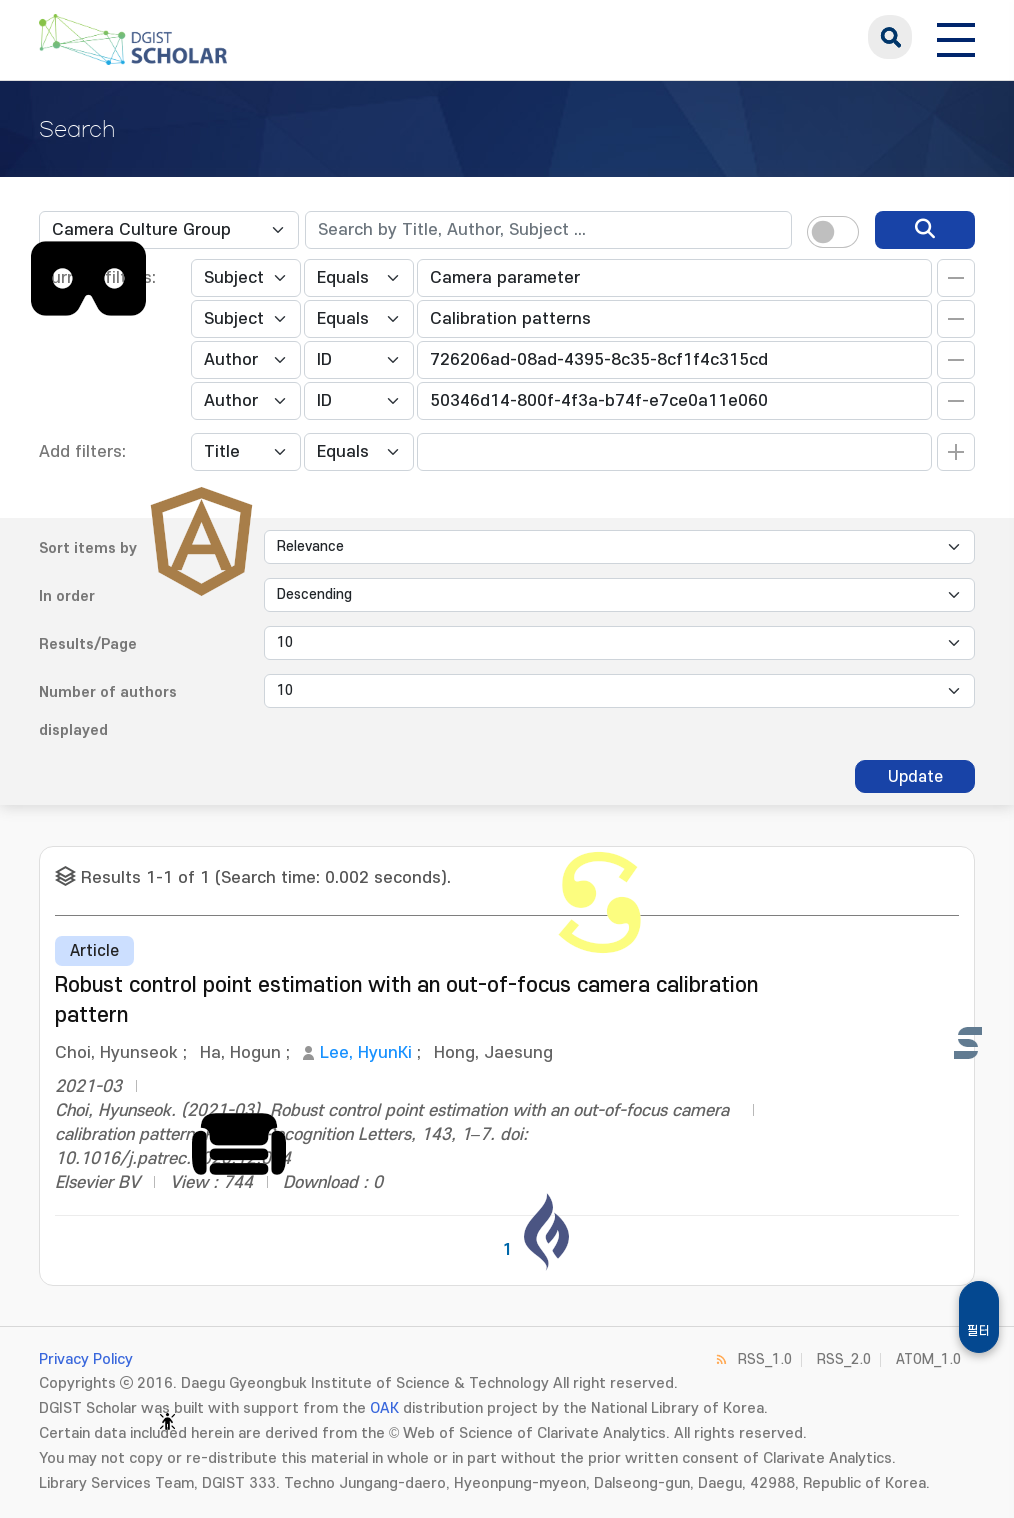  I want to click on open Scribd app, so click(599, 902).